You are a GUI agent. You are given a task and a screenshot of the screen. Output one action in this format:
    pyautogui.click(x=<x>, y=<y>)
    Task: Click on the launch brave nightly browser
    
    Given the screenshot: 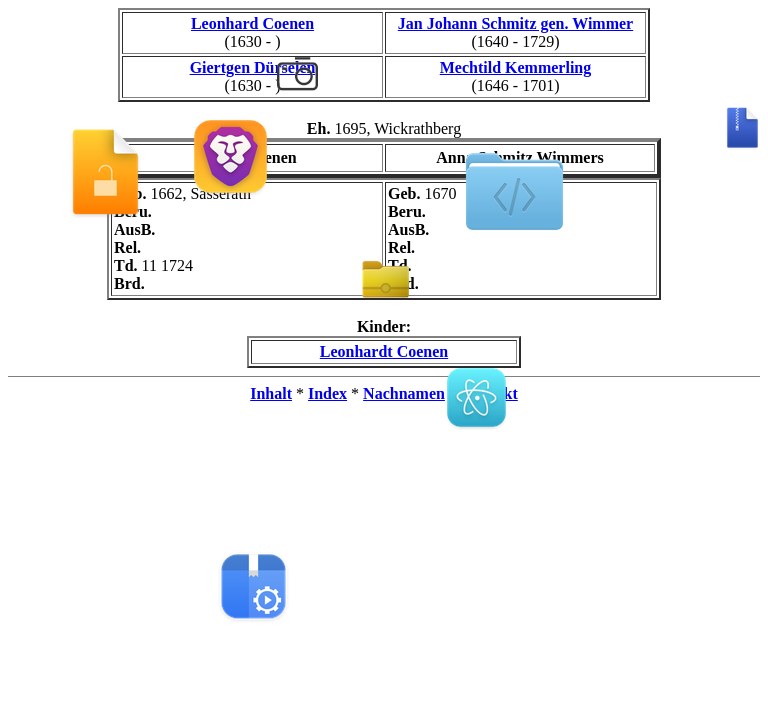 What is the action you would take?
    pyautogui.click(x=230, y=156)
    